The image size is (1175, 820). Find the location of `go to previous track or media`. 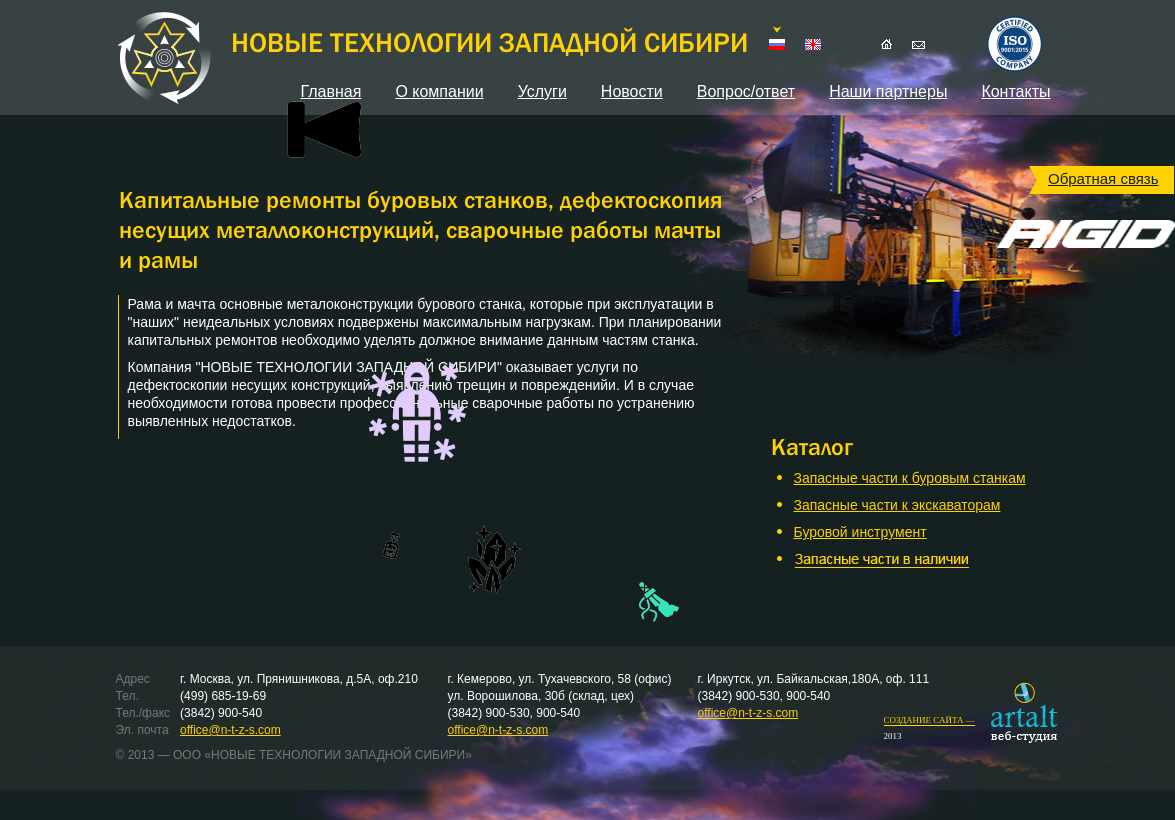

go to previous track or media is located at coordinates (324, 129).